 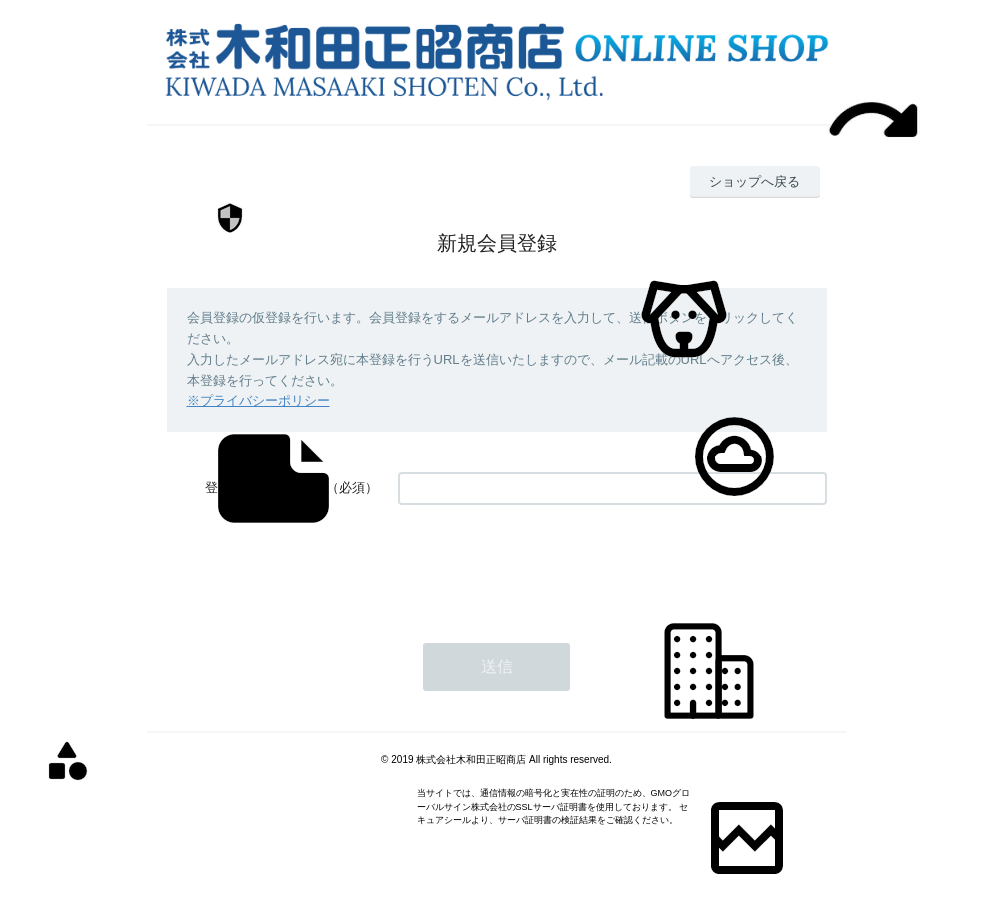 I want to click on browse or filter by category, so click(x=67, y=760).